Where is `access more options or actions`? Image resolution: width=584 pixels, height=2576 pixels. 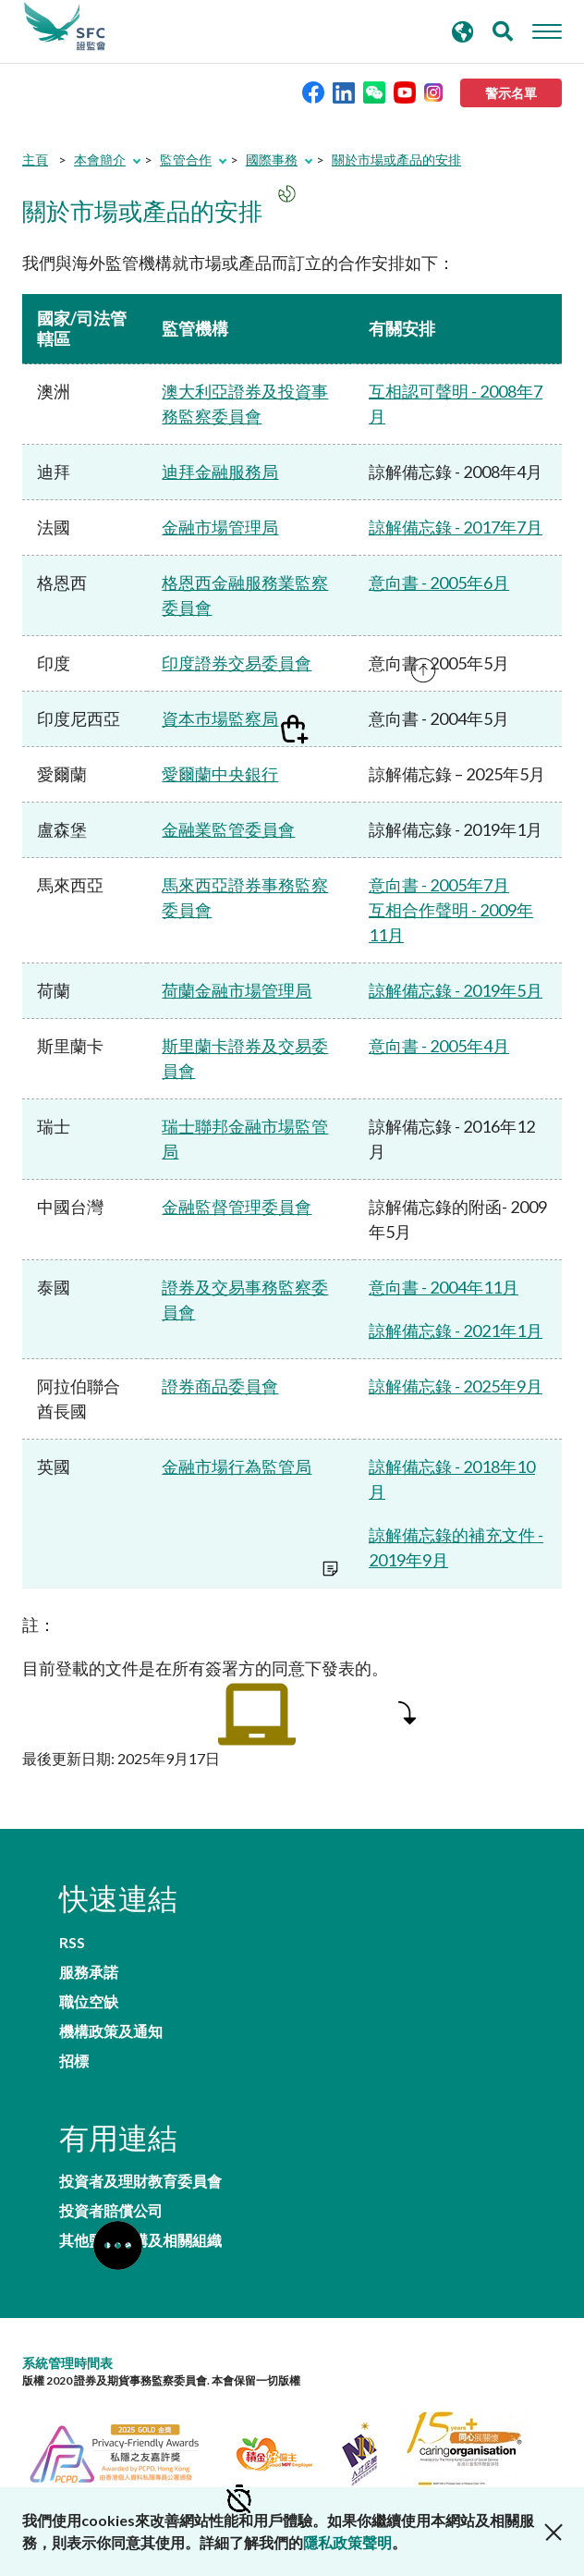
access more options or actions is located at coordinates (117, 2245).